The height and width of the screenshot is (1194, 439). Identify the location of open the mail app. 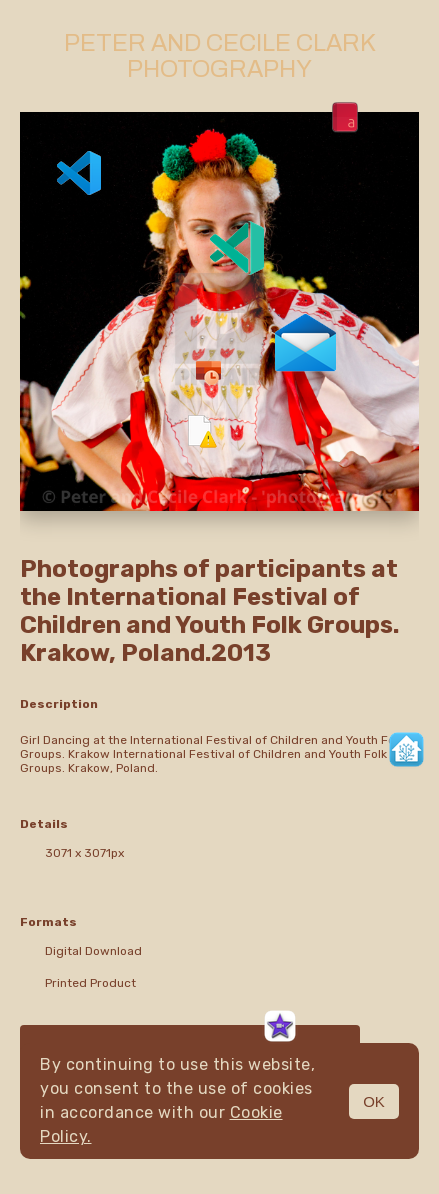
(305, 344).